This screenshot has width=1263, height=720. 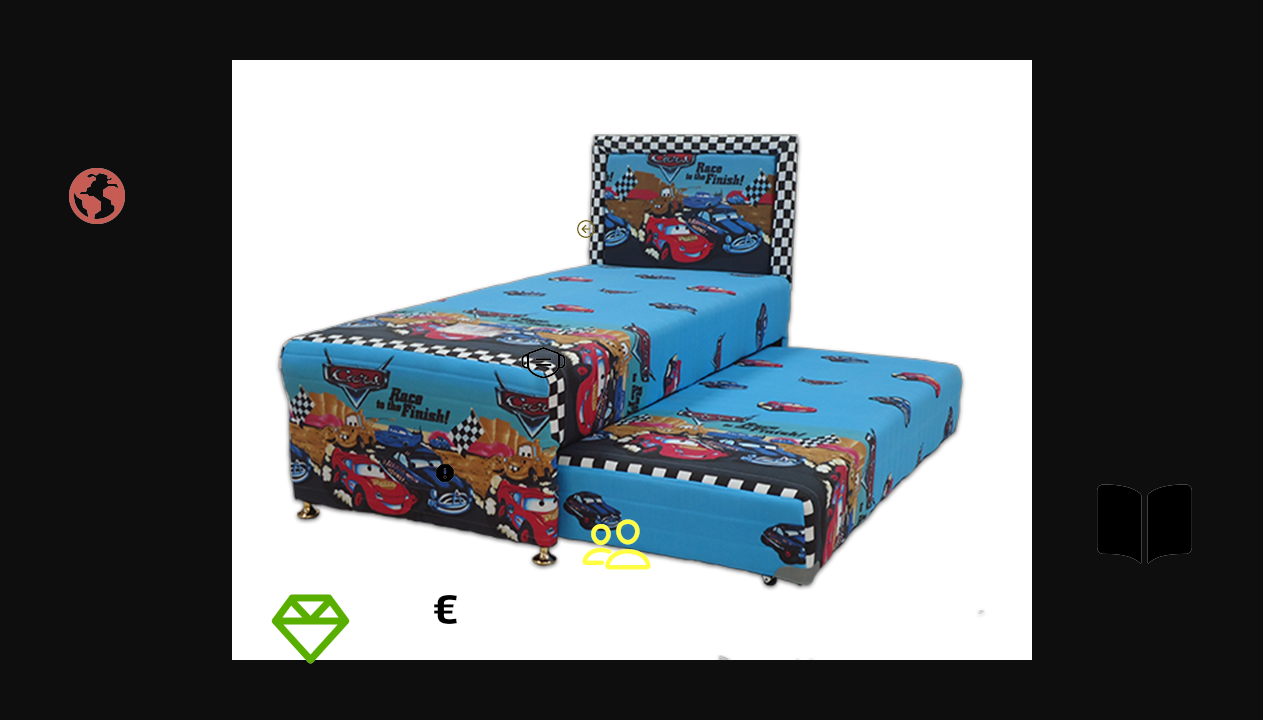 What do you see at coordinates (310, 629) in the screenshot?
I see `view premium or exclusive content` at bounding box center [310, 629].